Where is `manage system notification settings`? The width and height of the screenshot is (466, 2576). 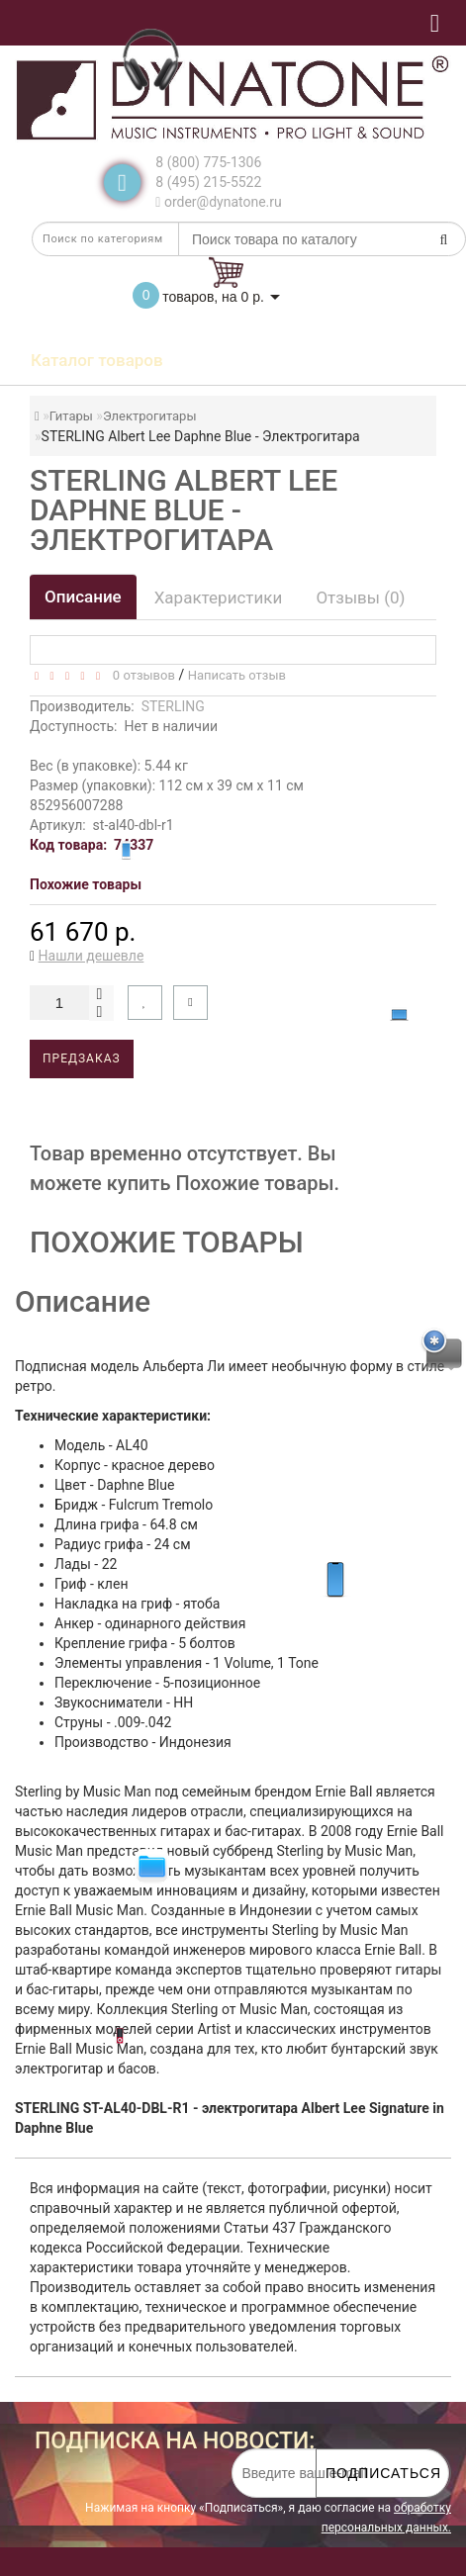 manage system notification settings is located at coordinates (442, 1348).